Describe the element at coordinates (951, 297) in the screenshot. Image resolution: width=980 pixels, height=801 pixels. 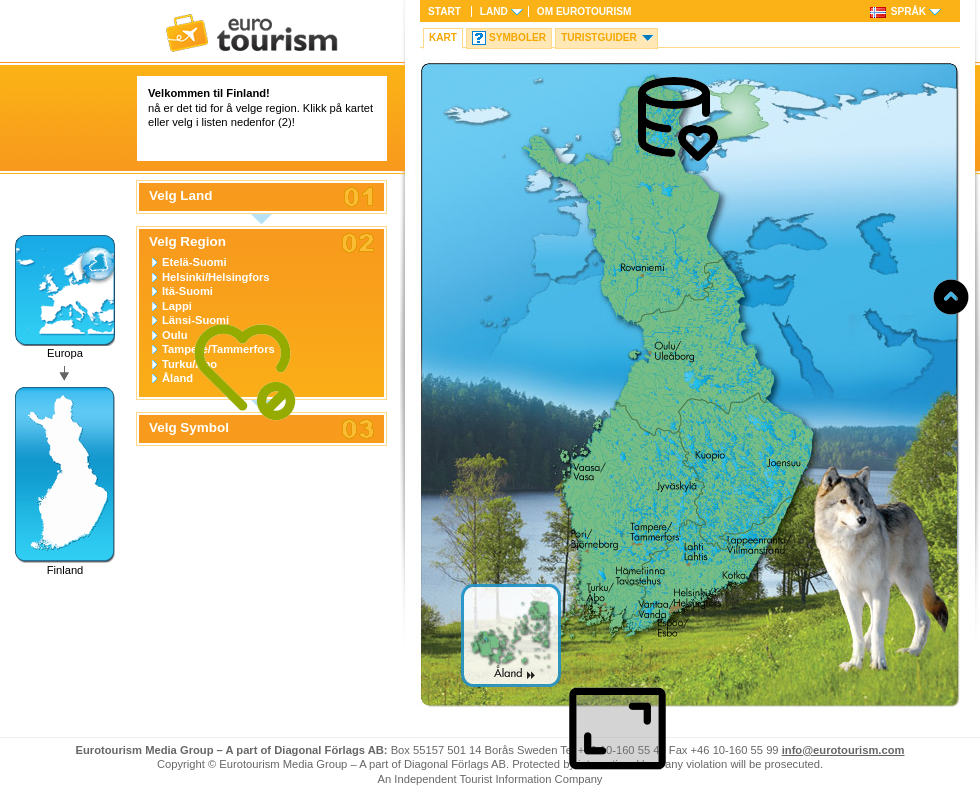
I see `scroll to top of page` at that location.